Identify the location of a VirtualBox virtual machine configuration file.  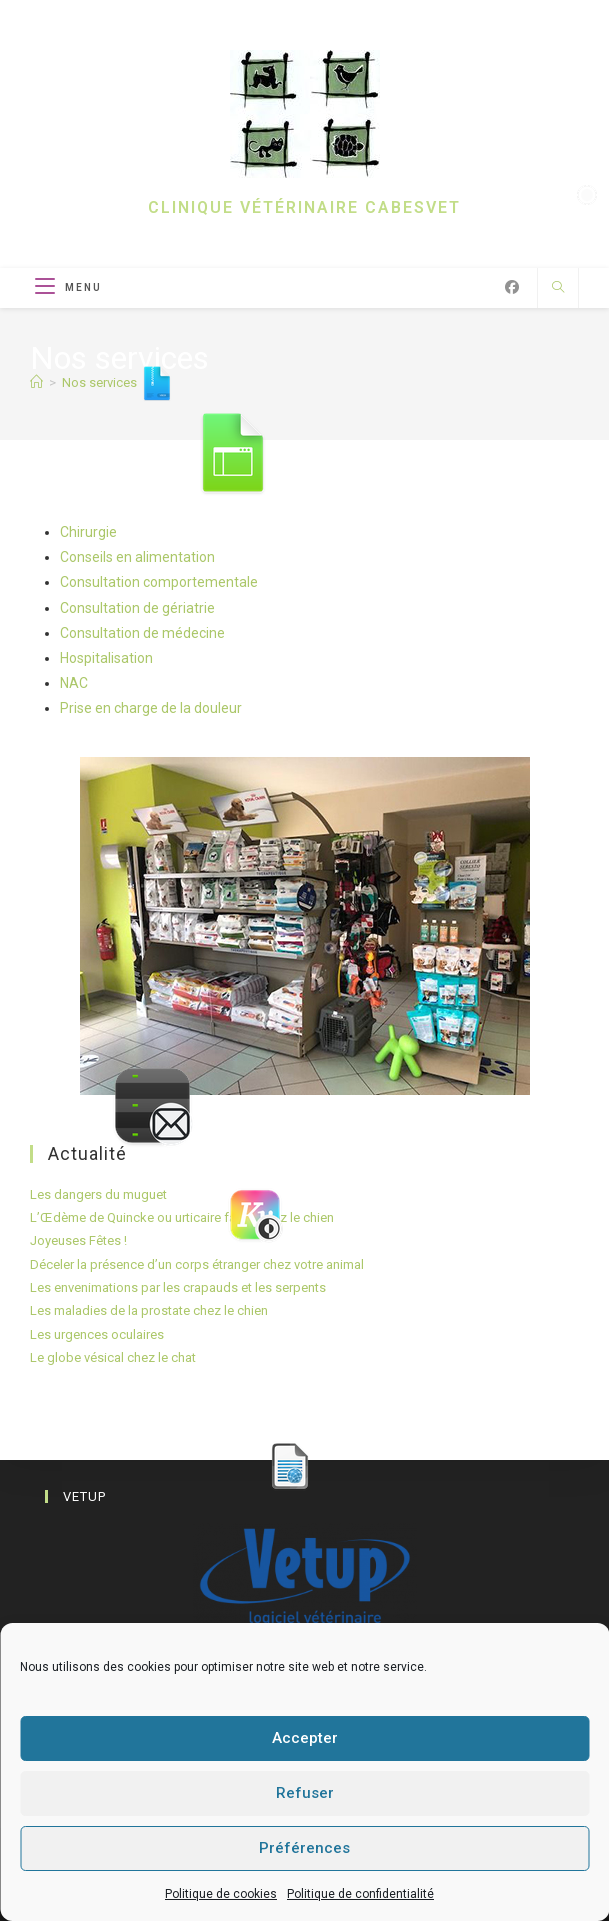
(157, 384).